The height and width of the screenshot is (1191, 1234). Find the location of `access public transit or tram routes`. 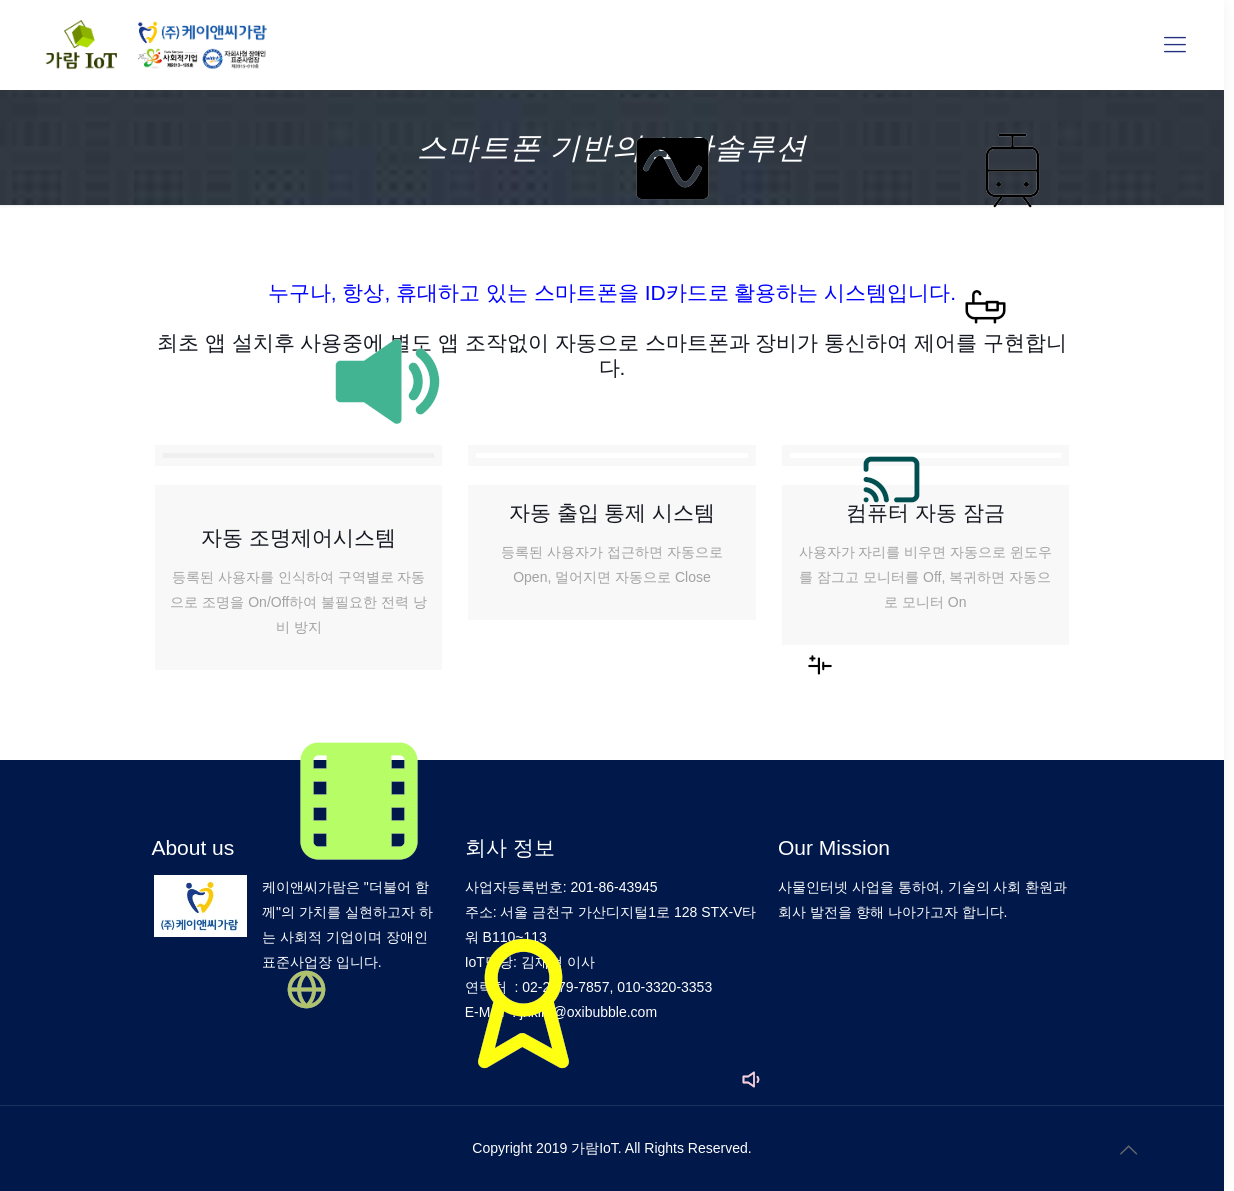

access public transit or tram routes is located at coordinates (1012, 170).